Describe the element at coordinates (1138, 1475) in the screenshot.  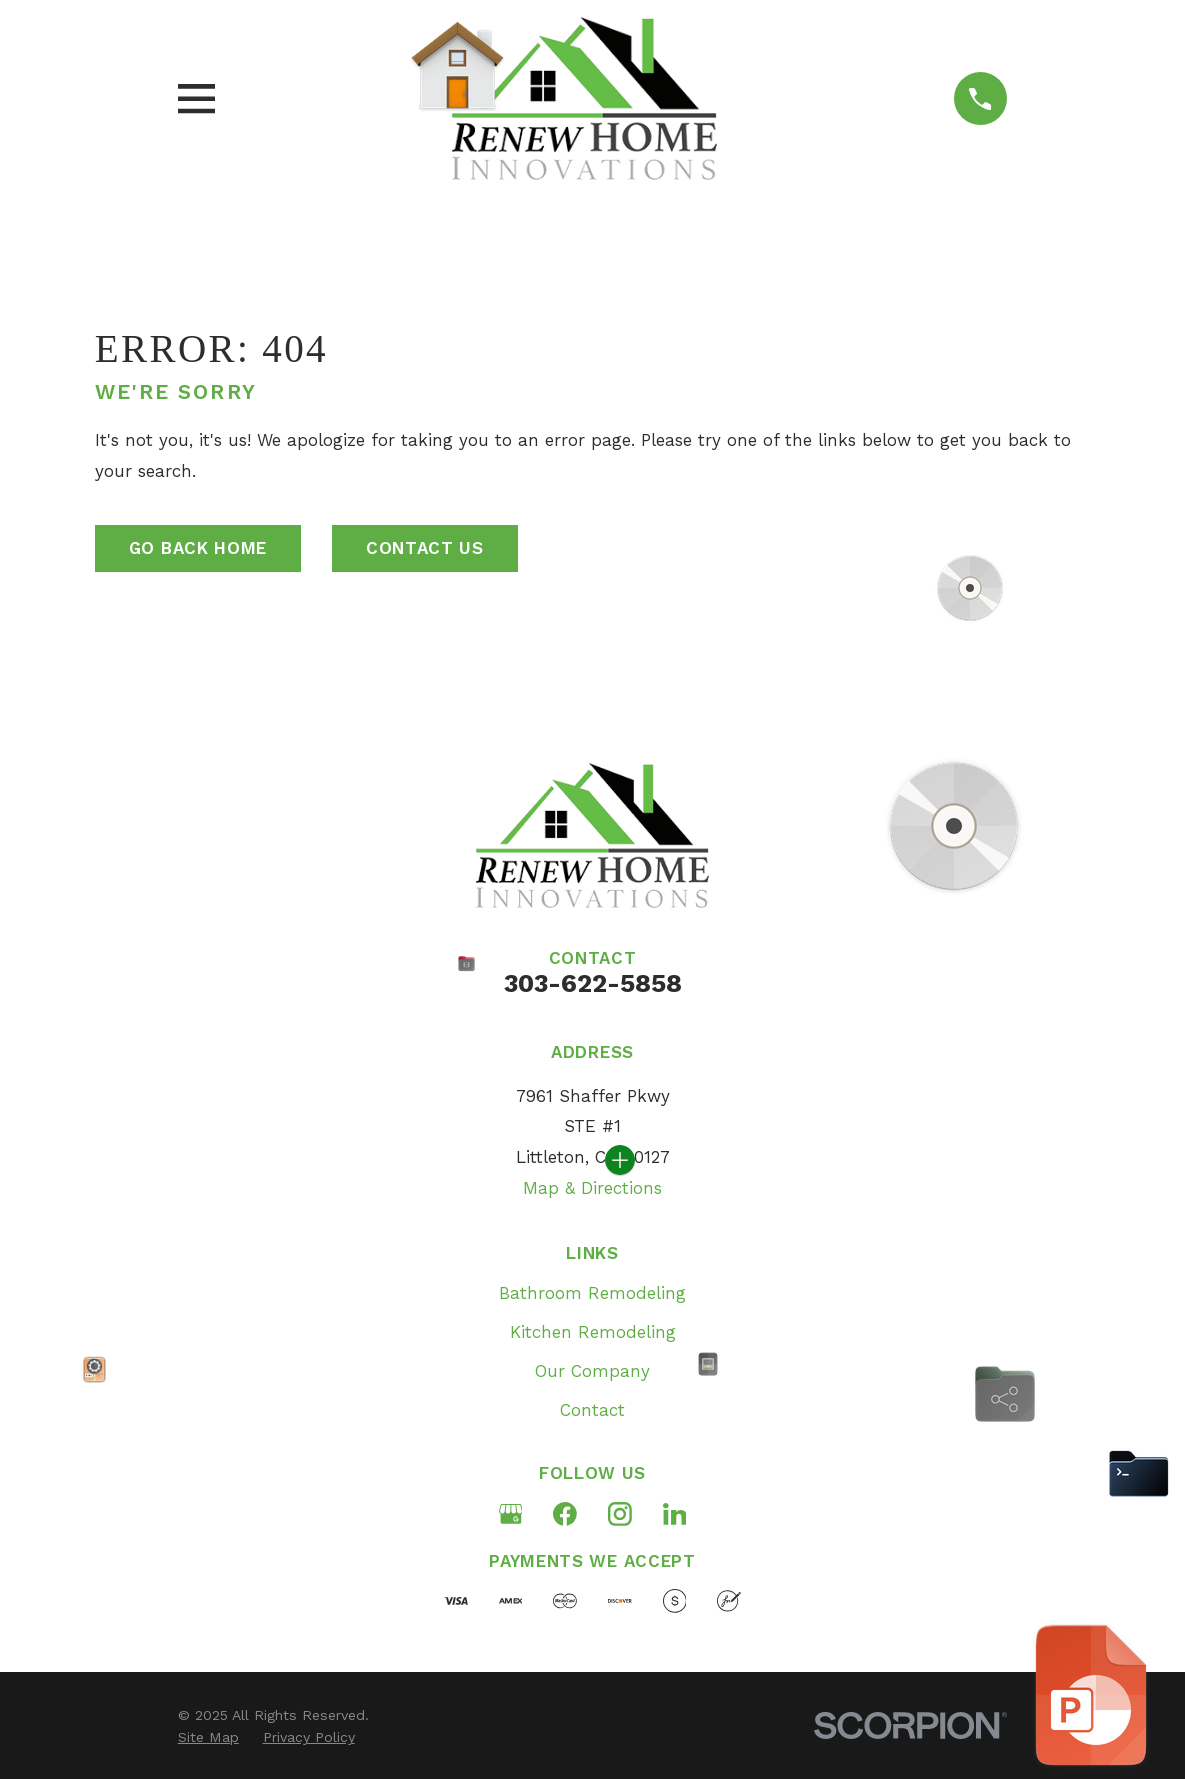
I see `open powershell scripts folder` at that location.